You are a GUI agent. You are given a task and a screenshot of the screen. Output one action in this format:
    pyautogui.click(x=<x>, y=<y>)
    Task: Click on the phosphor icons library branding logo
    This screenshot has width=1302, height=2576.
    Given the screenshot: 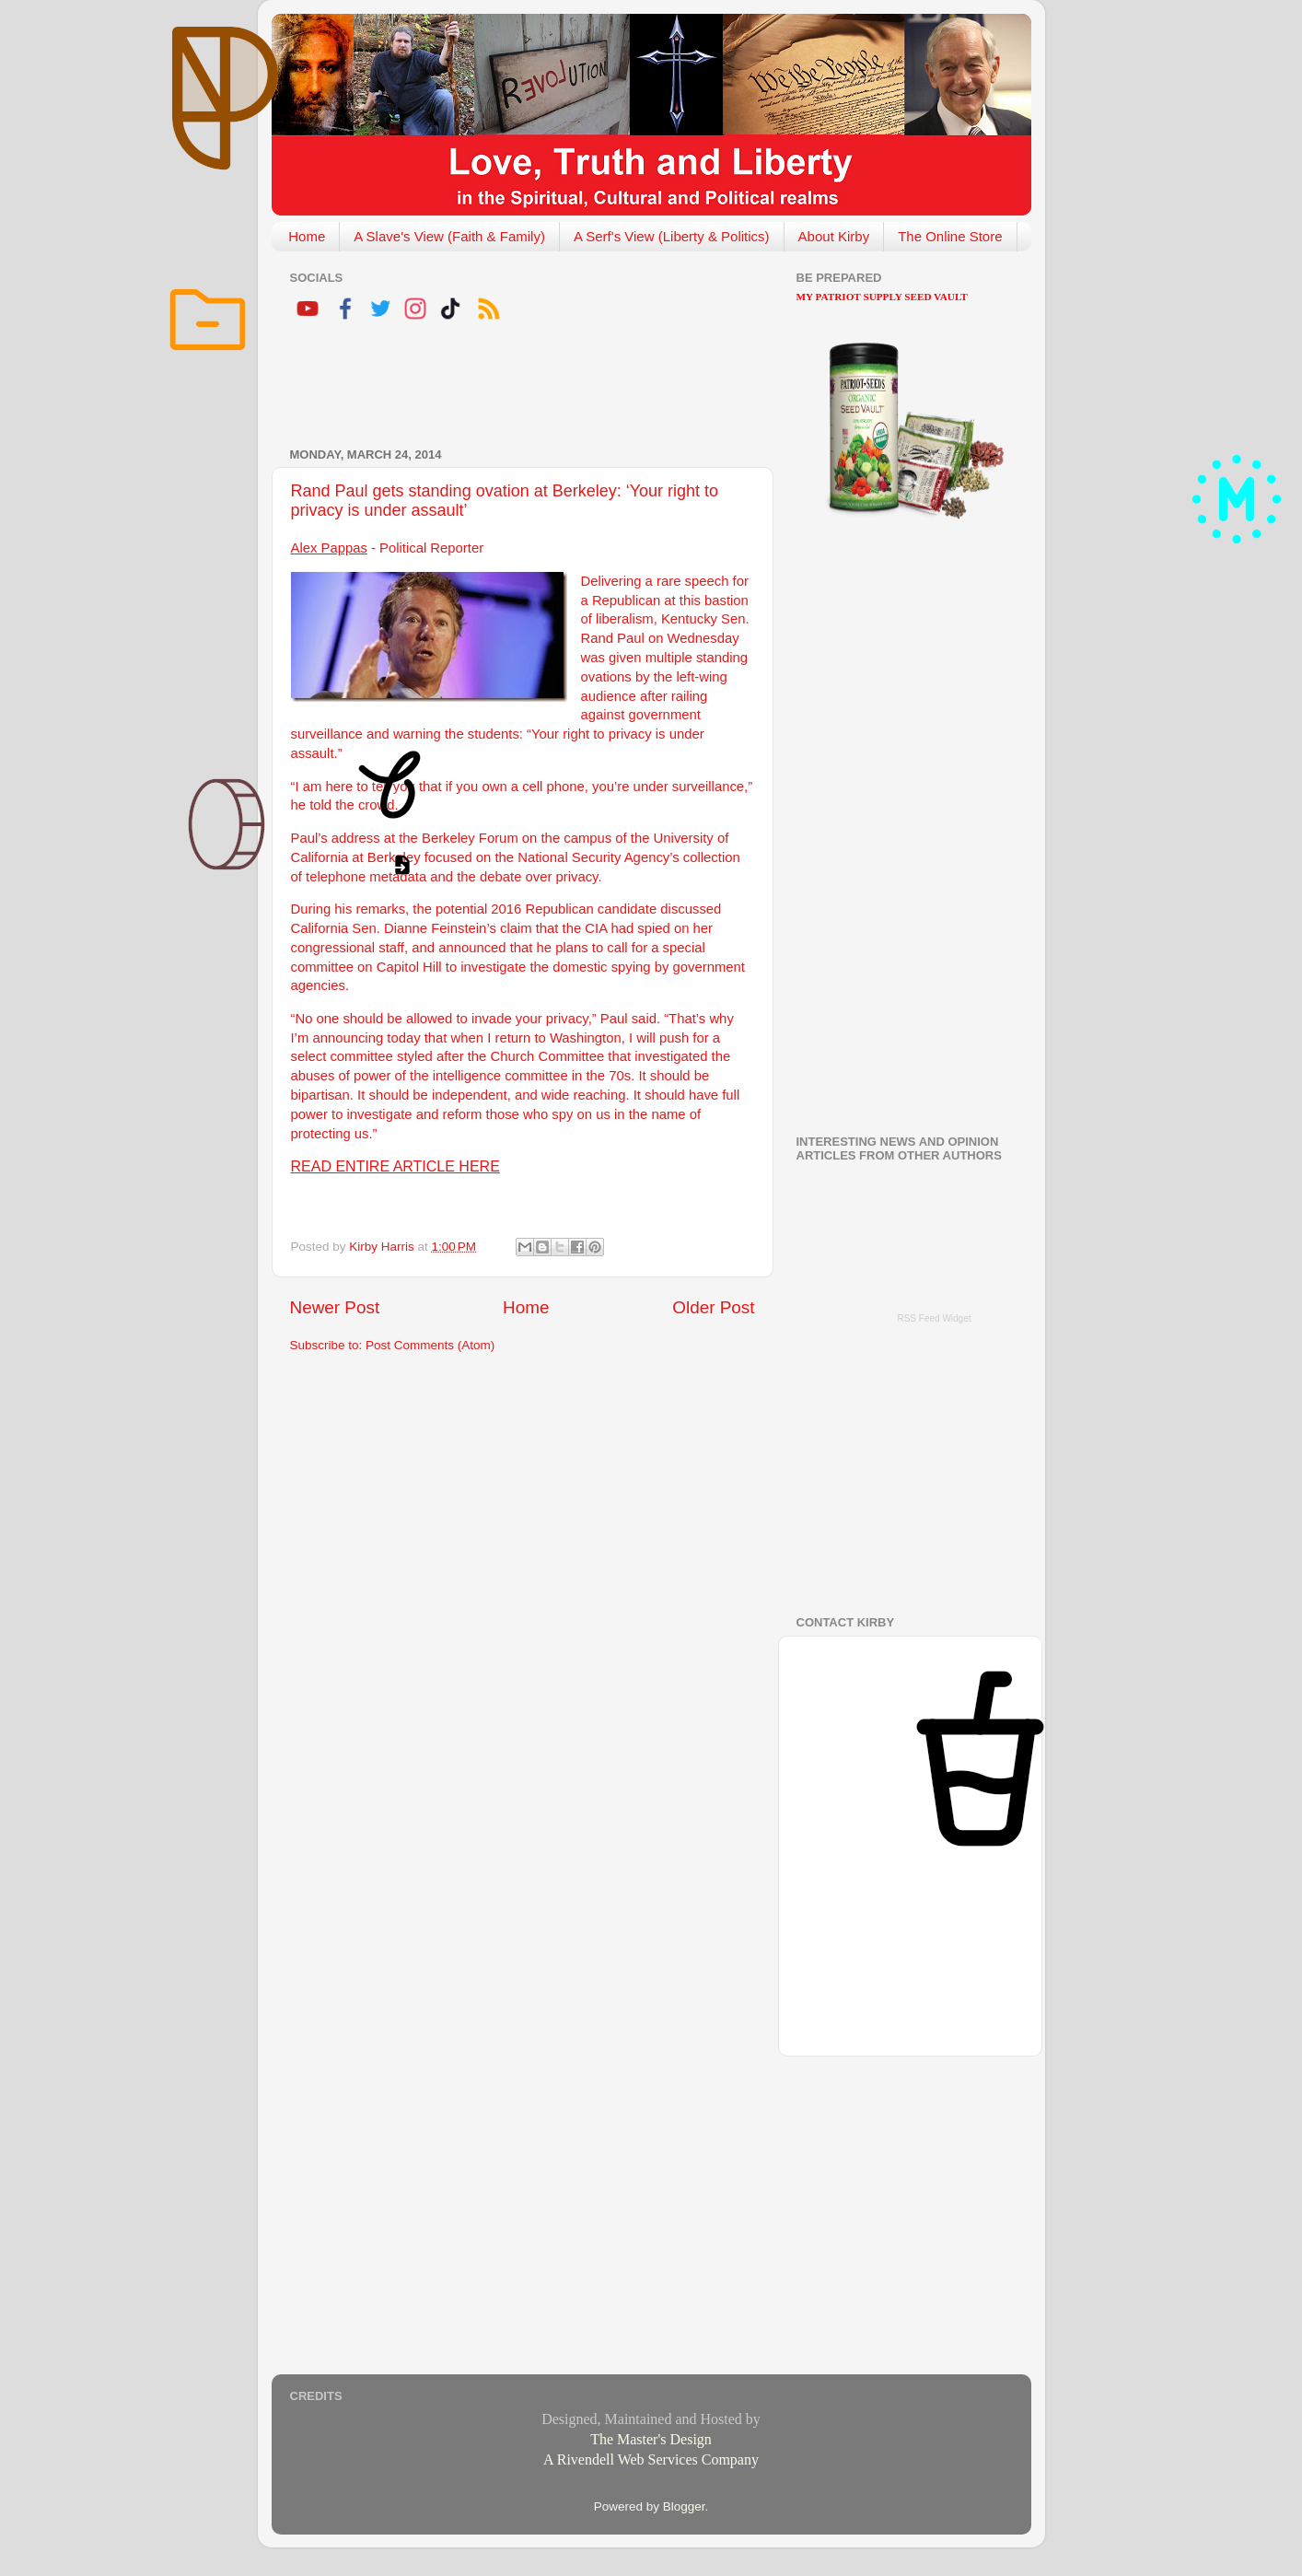 What is the action you would take?
    pyautogui.click(x=215, y=90)
    